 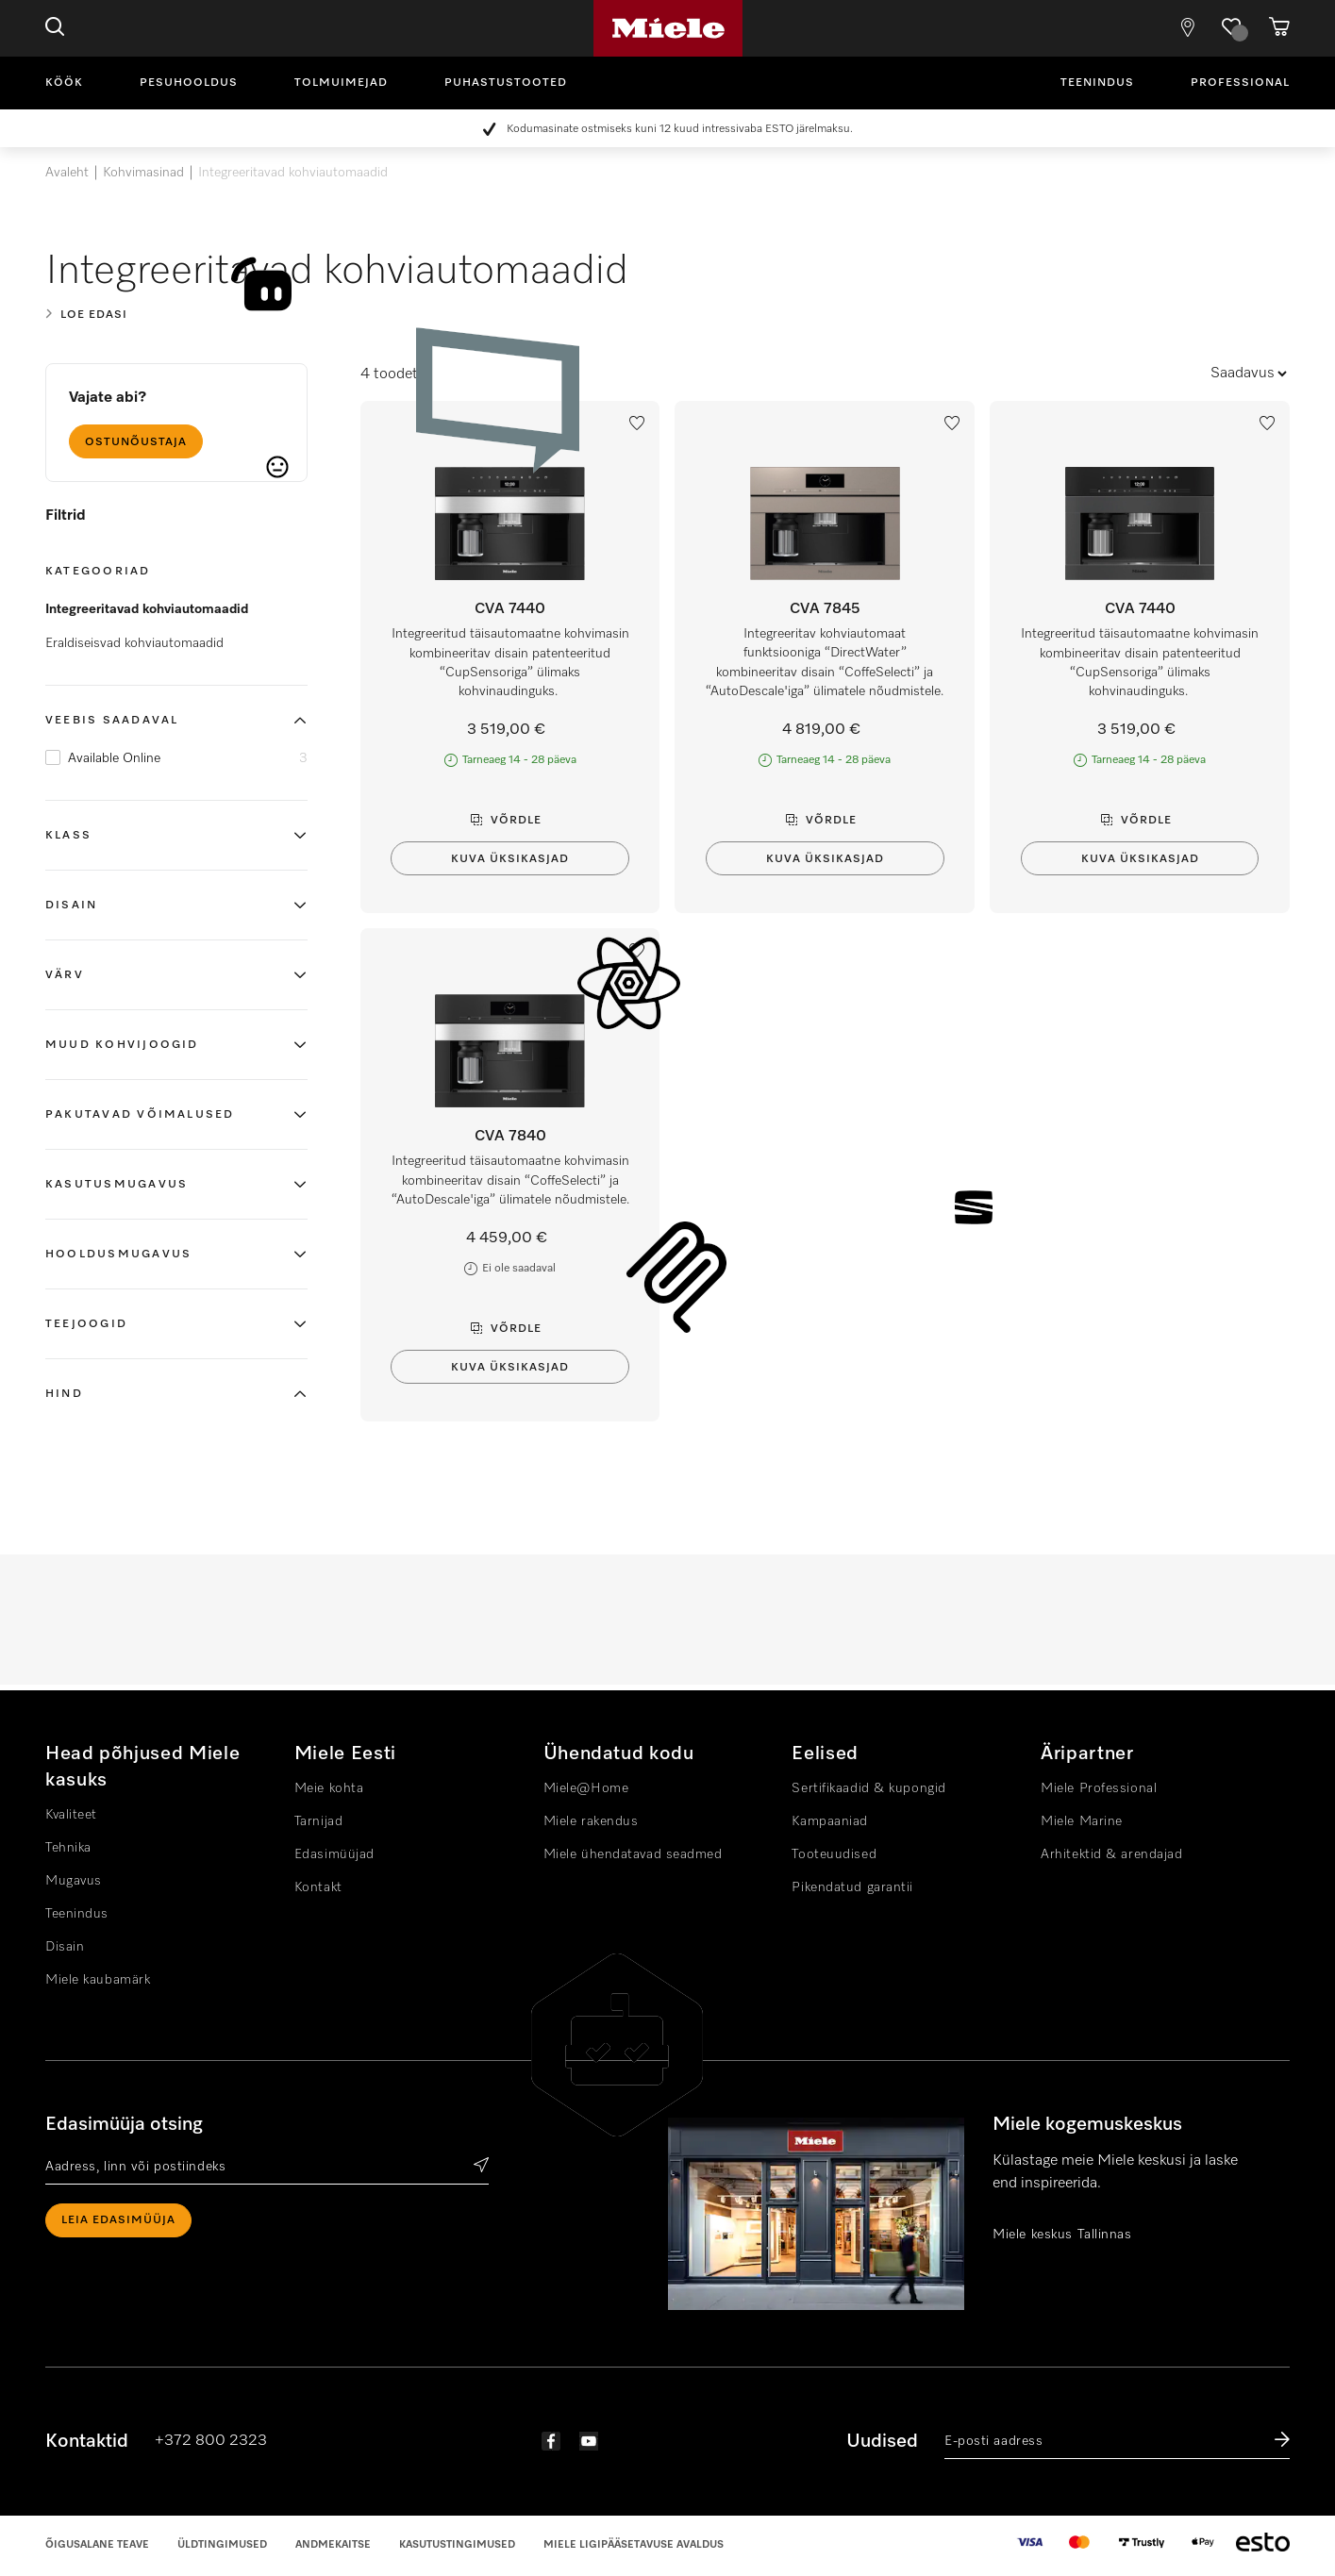 I want to click on GitHub Dependabot automated dependency updates, so click(x=617, y=2045).